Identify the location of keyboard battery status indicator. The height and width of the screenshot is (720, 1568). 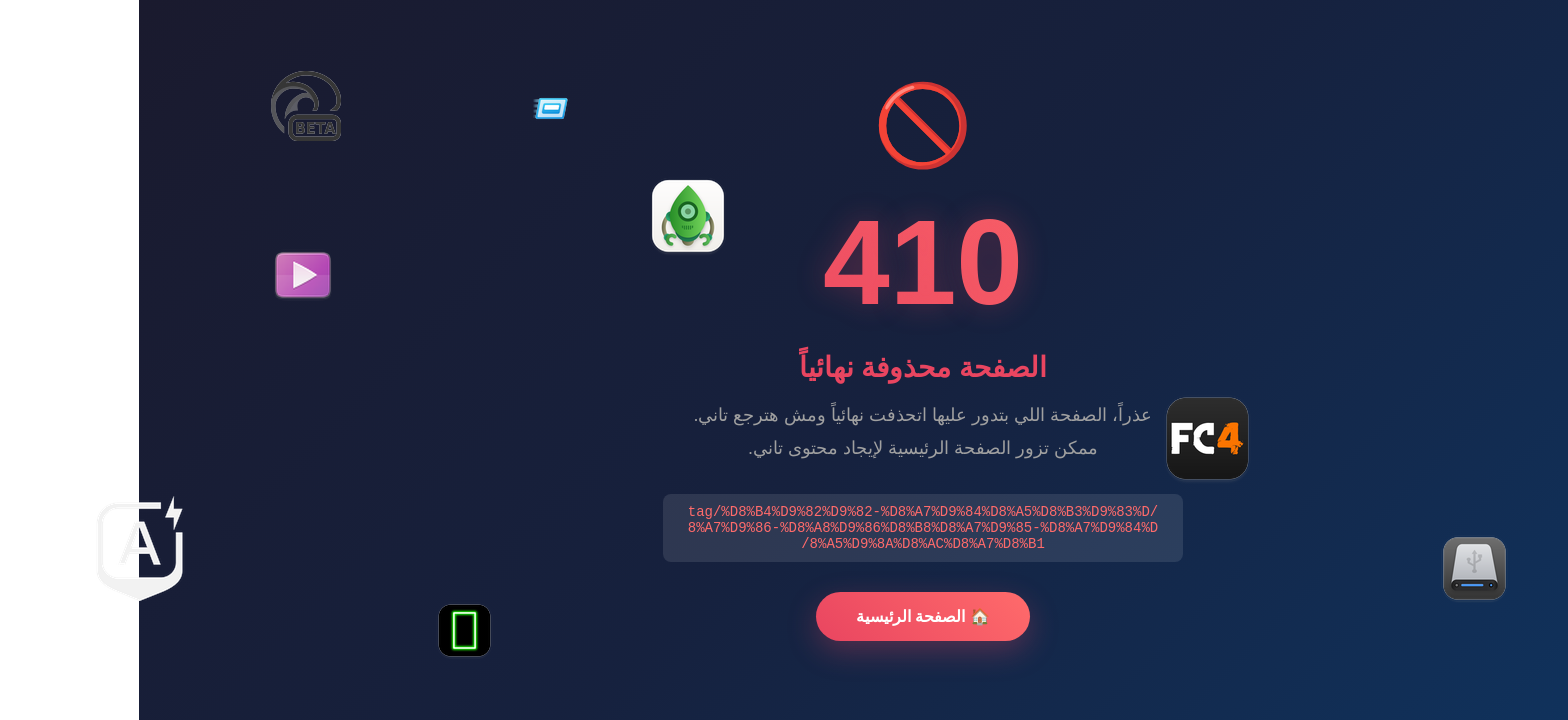
(139, 548).